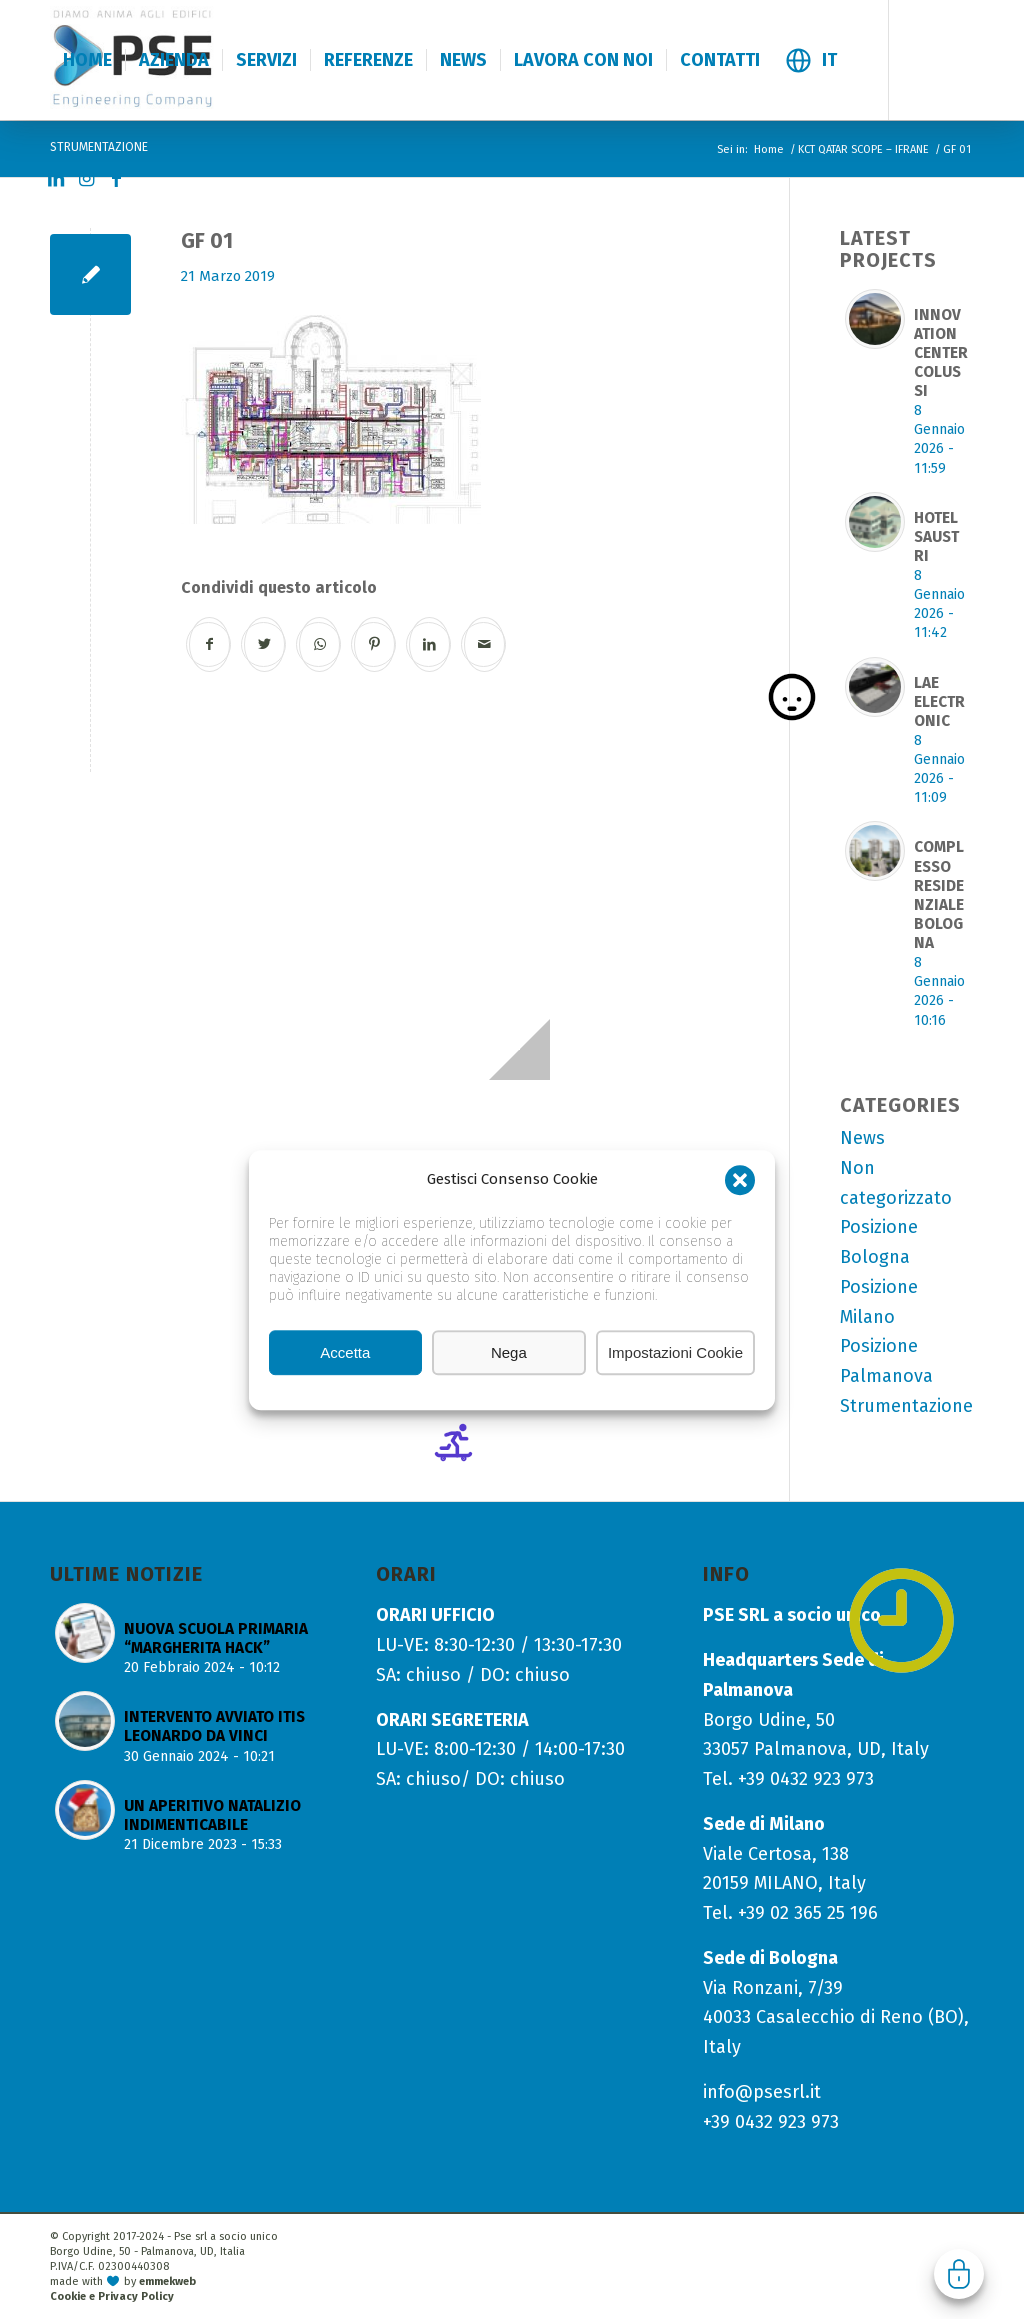  Describe the element at coordinates (519, 1049) in the screenshot. I see `indicates no cellular signal` at that location.